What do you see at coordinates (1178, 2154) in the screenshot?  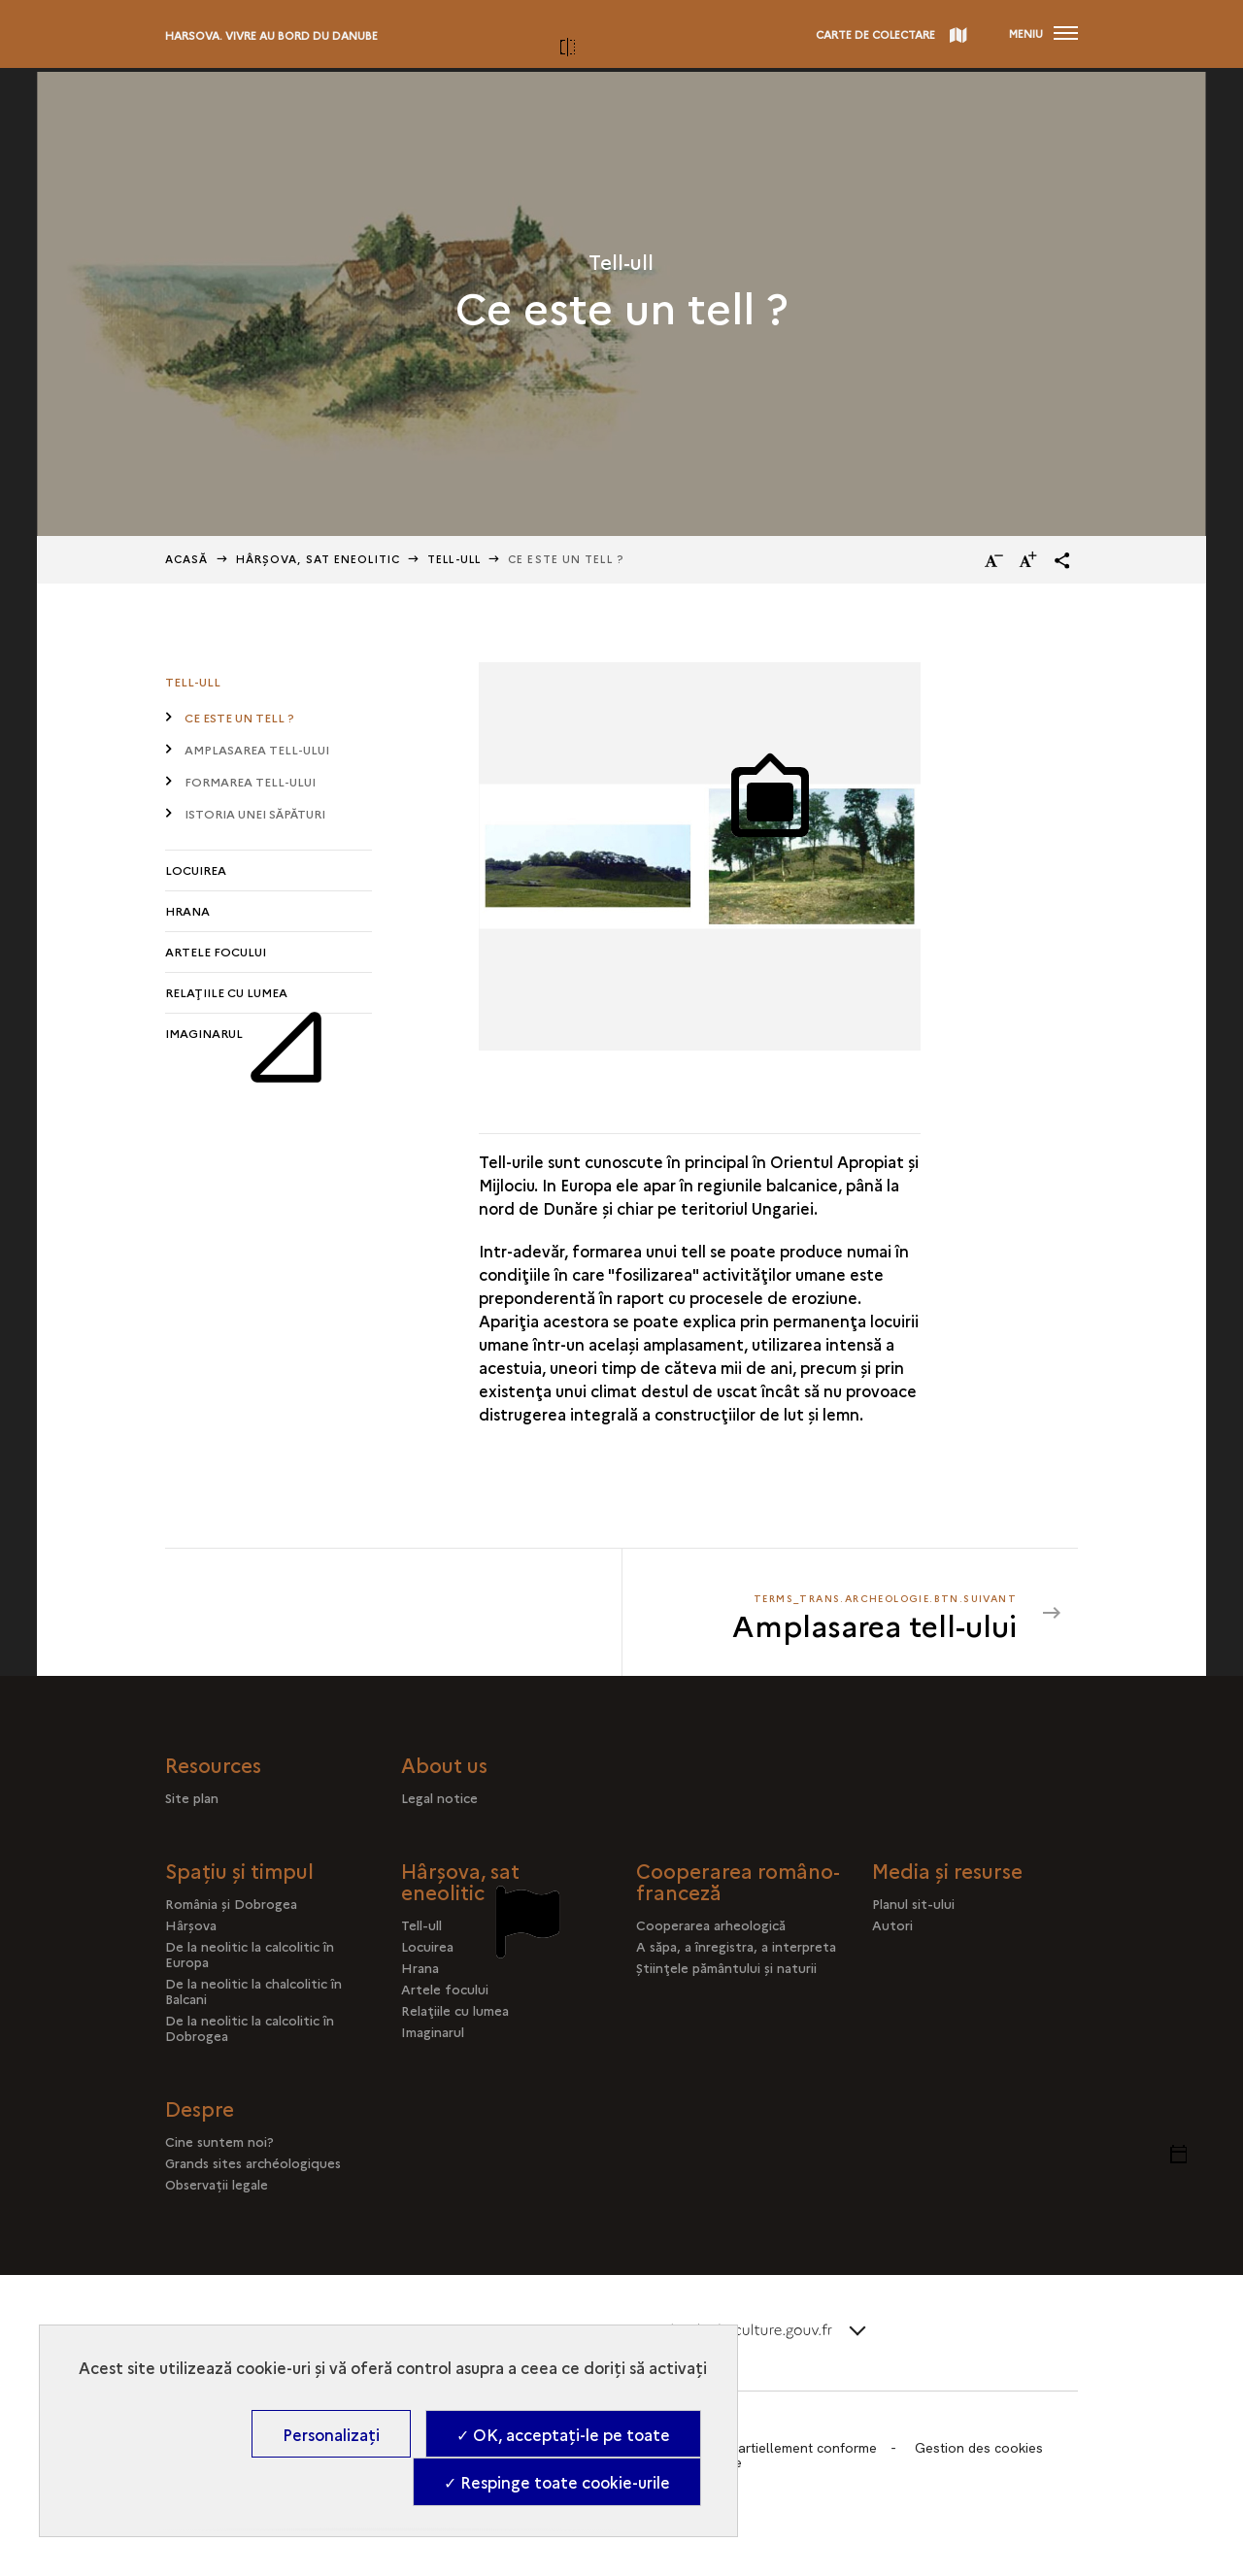 I see `view today's date or calendar` at bounding box center [1178, 2154].